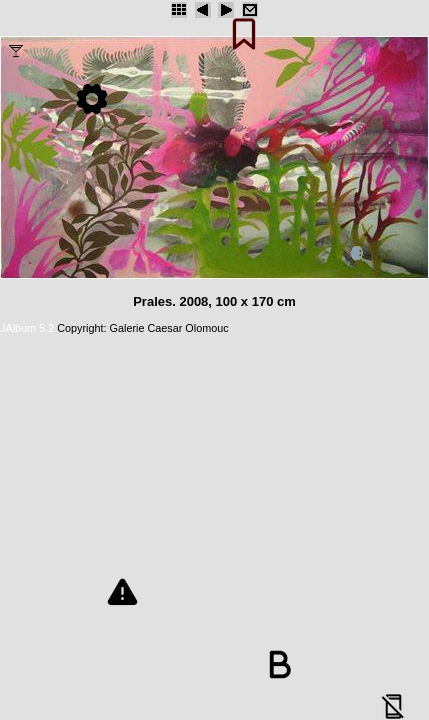  What do you see at coordinates (393, 706) in the screenshot?
I see `no cell phone service available` at bounding box center [393, 706].